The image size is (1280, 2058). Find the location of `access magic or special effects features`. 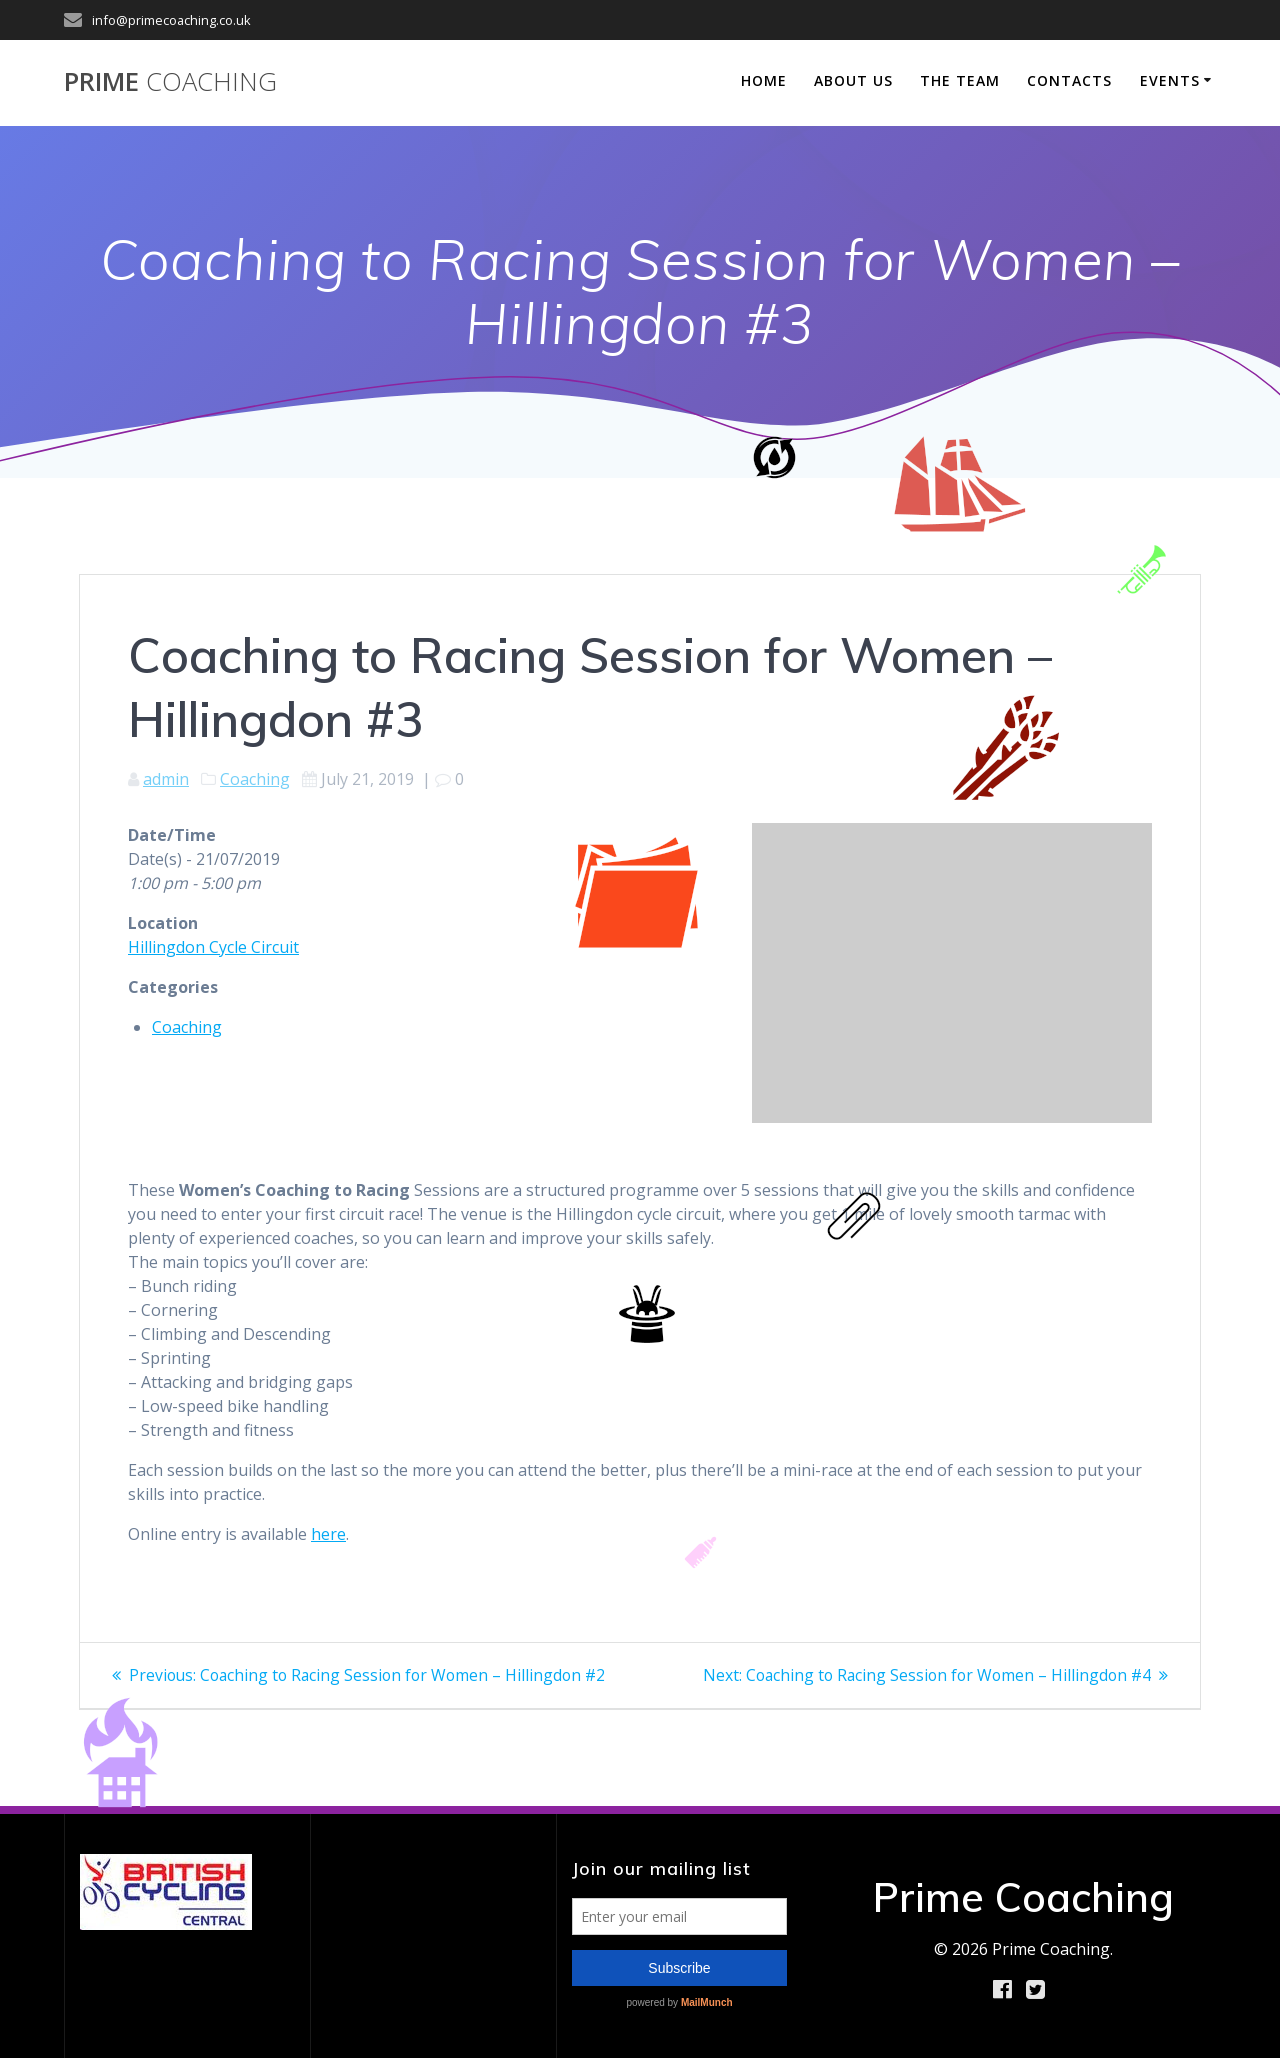

access magic or special effects features is located at coordinates (647, 1314).